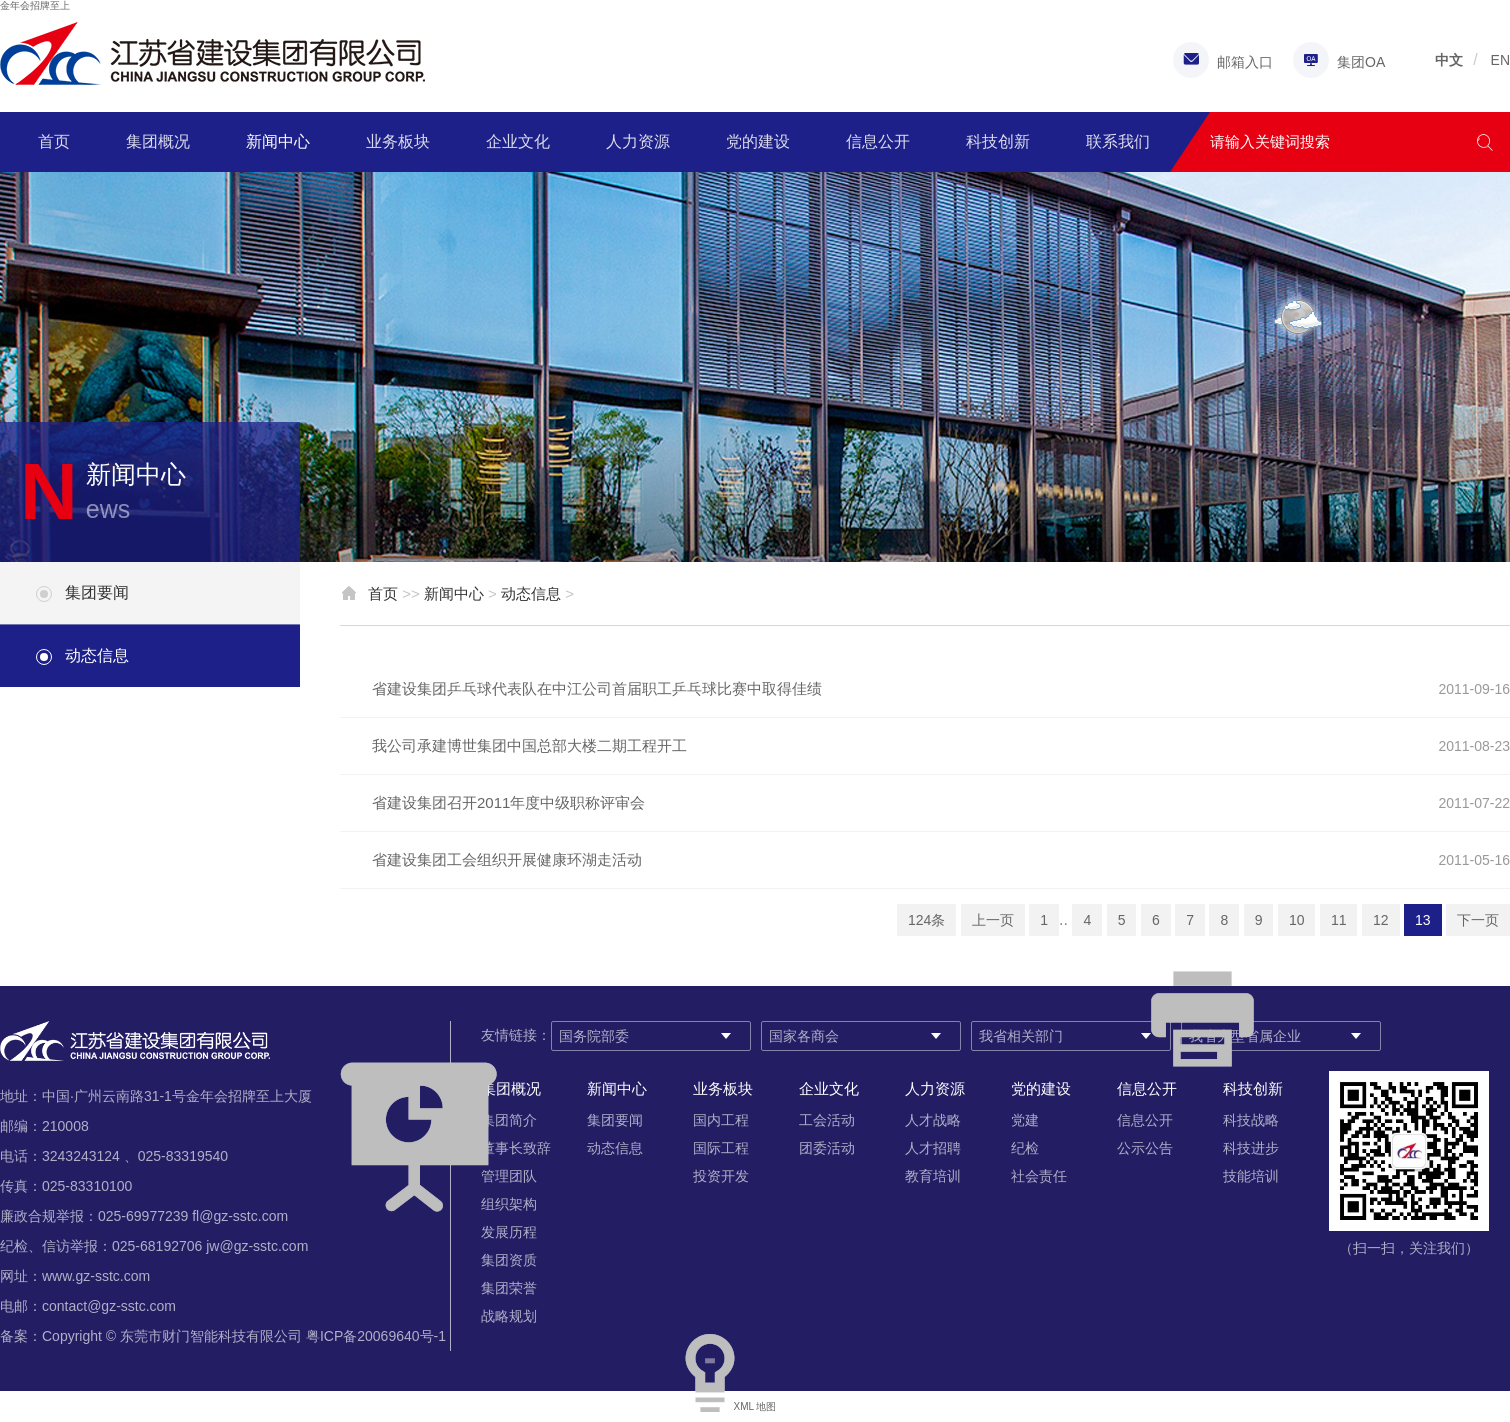 Image resolution: width=1510 pixels, height=1422 pixels. I want to click on view information or help details, so click(710, 1373).